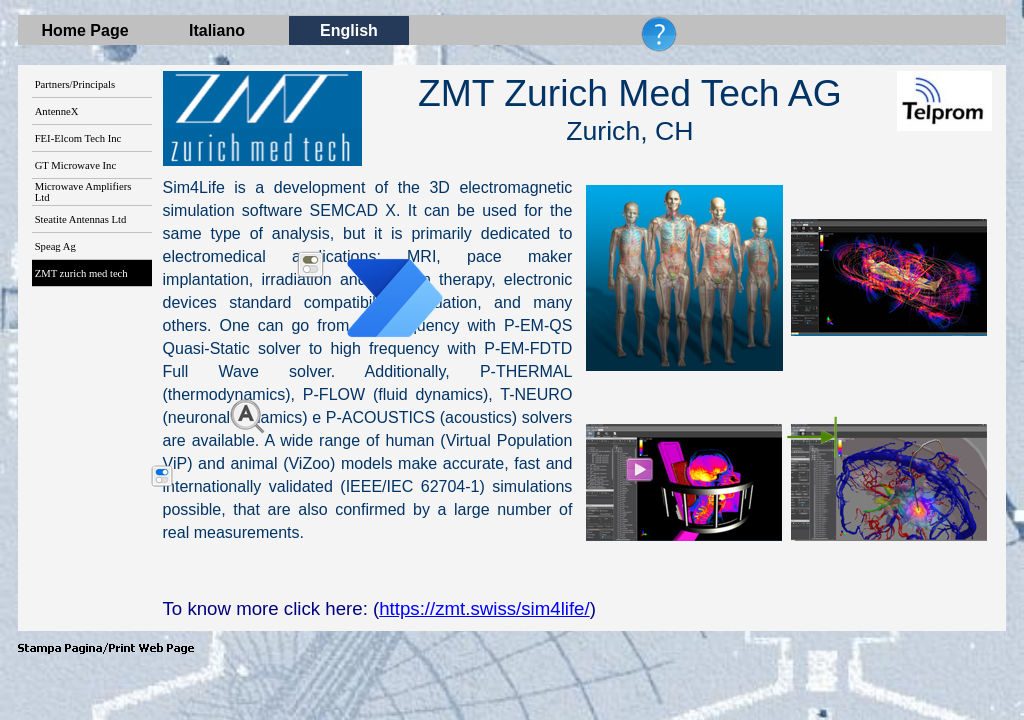 This screenshot has width=1024, height=720. Describe the element at coordinates (247, 416) in the screenshot. I see `find text or search within a document` at that location.